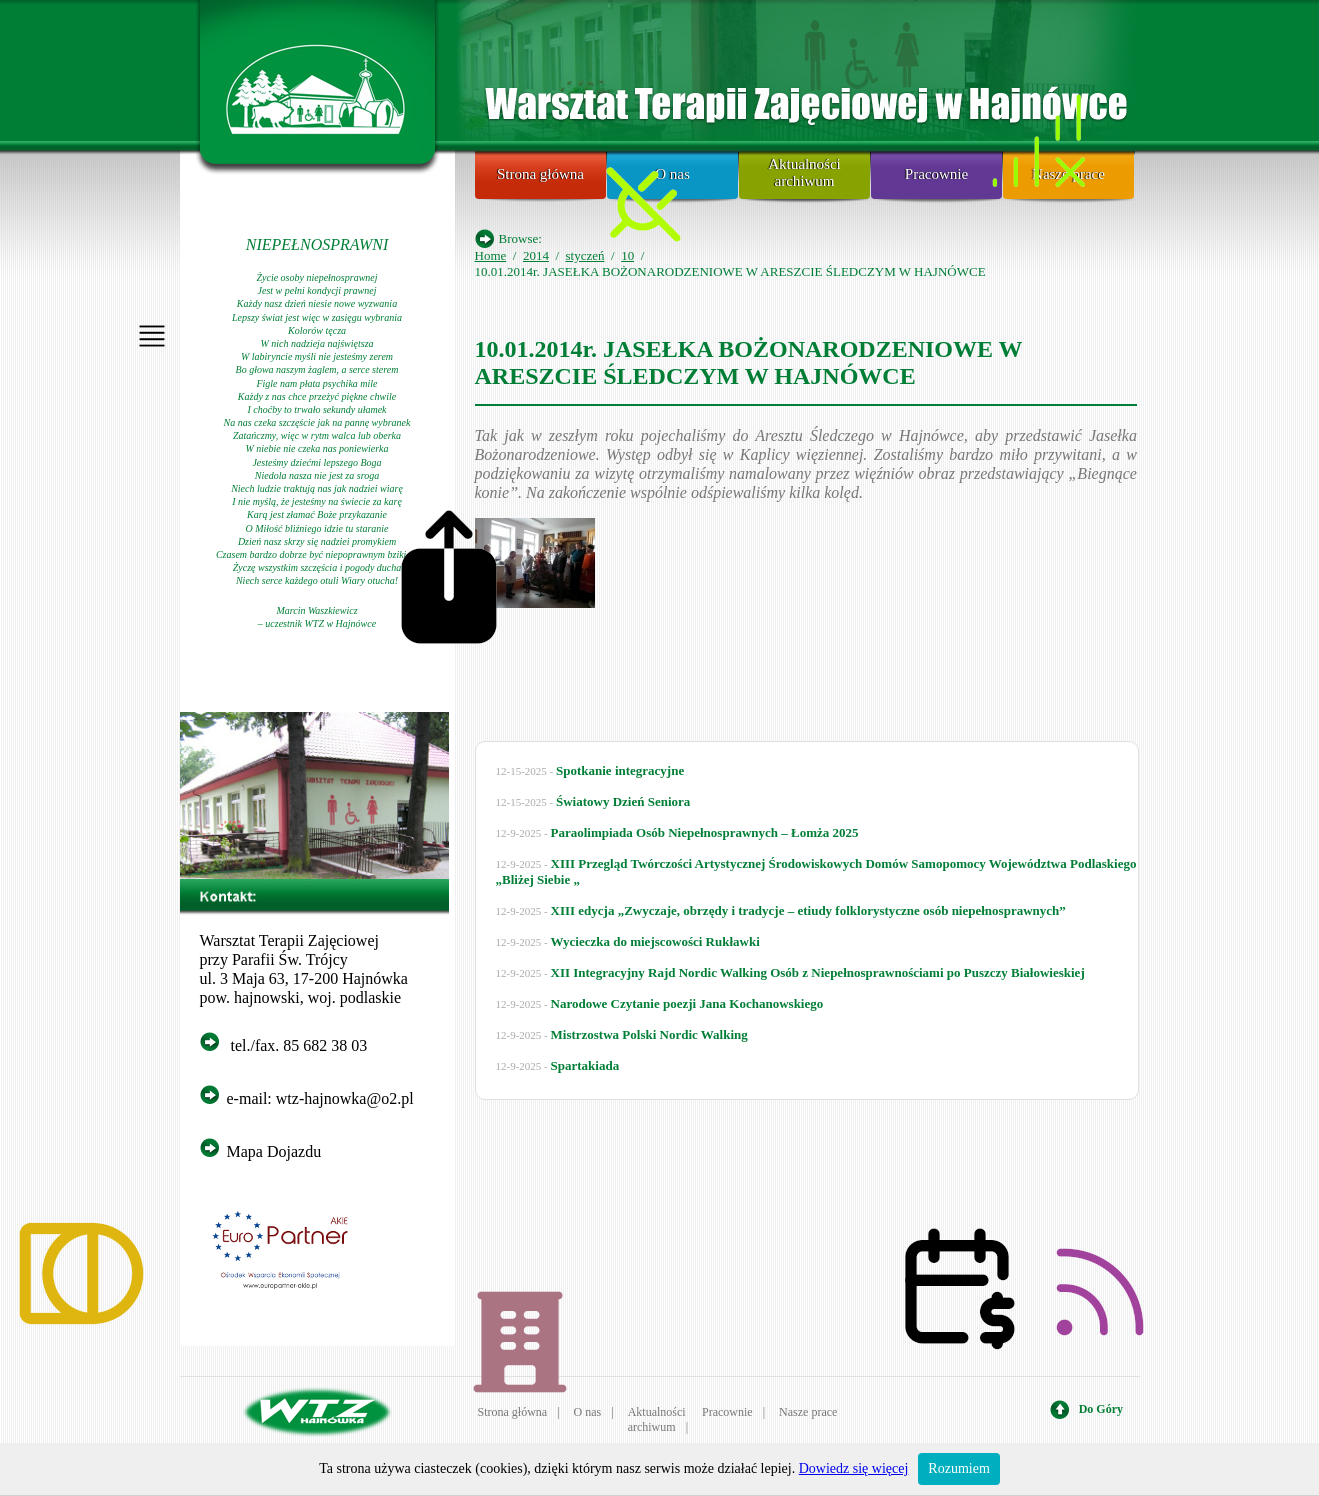 The image size is (1319, 1496). Describe the element at coordinates (1041, 147) in the screenshot. I see `no cellular signal available` at that location.